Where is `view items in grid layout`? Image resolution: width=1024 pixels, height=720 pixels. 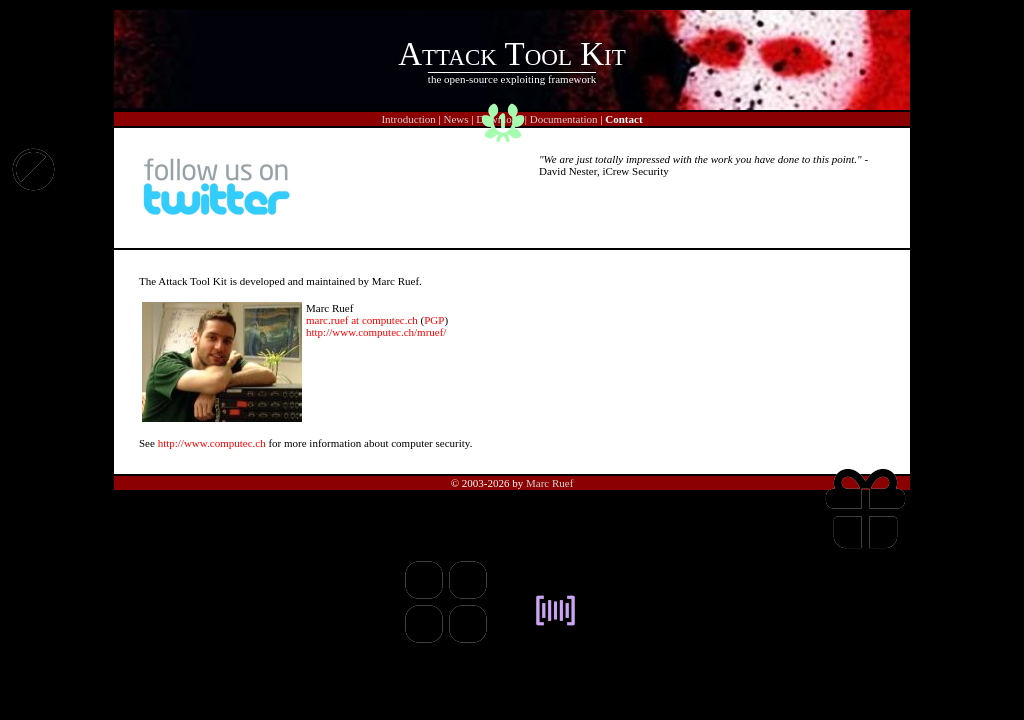 view items in grid layout is located at coordinates (446, 602).